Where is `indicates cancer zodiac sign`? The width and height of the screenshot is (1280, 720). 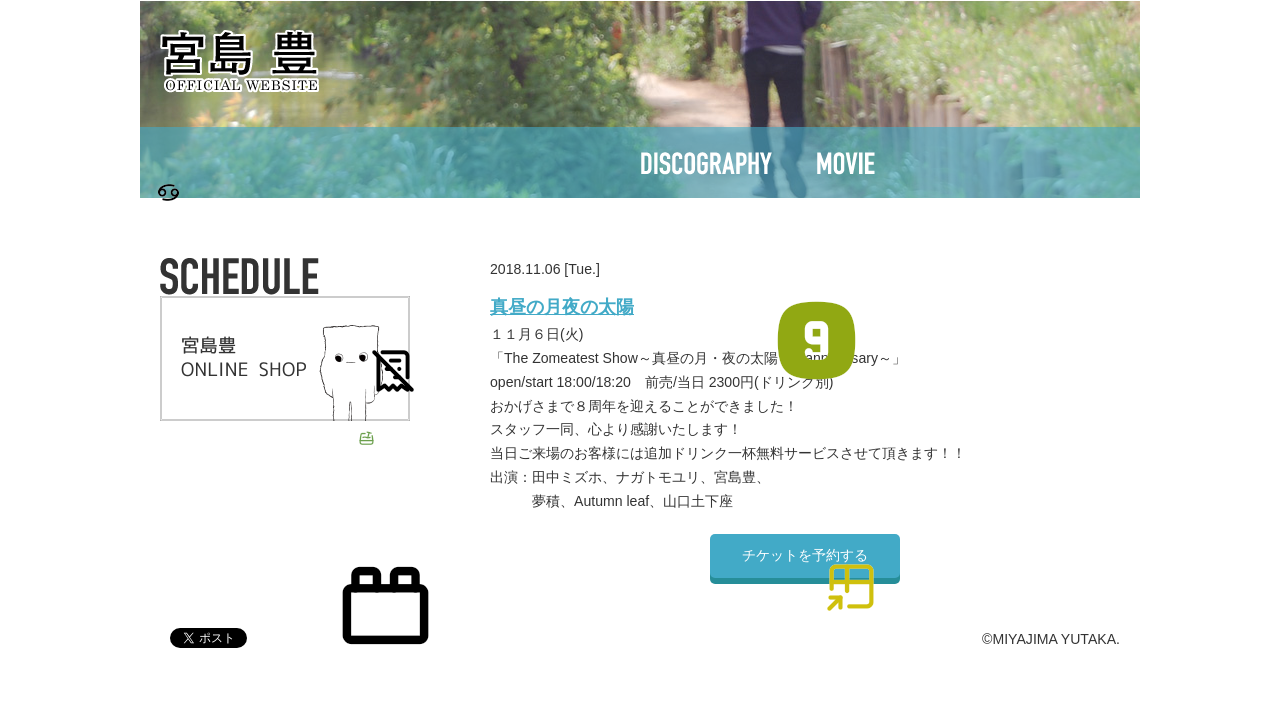
indicates cancer zodiac sign is located at coordinates (168, 192).